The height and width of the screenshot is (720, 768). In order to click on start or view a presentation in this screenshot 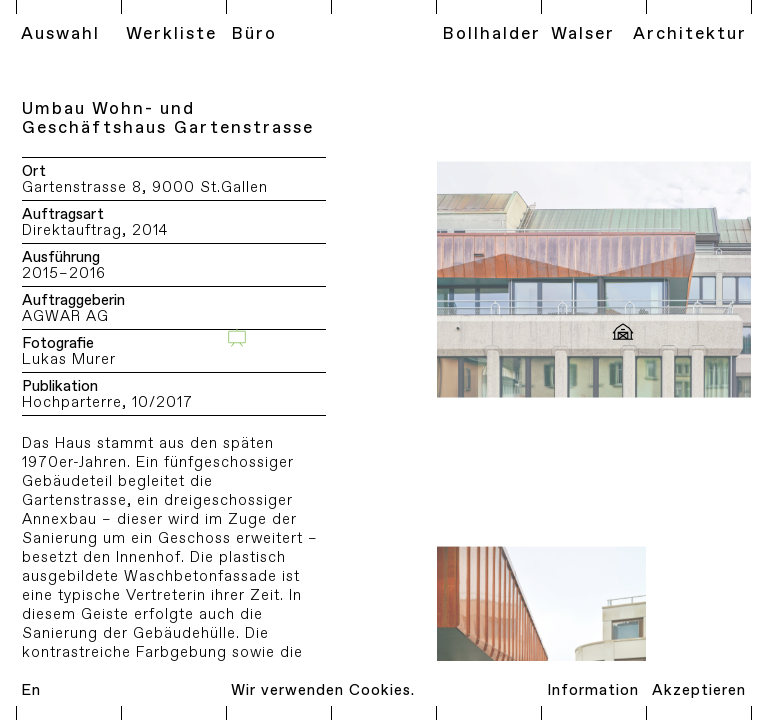, I will do `click(237, 338)`.